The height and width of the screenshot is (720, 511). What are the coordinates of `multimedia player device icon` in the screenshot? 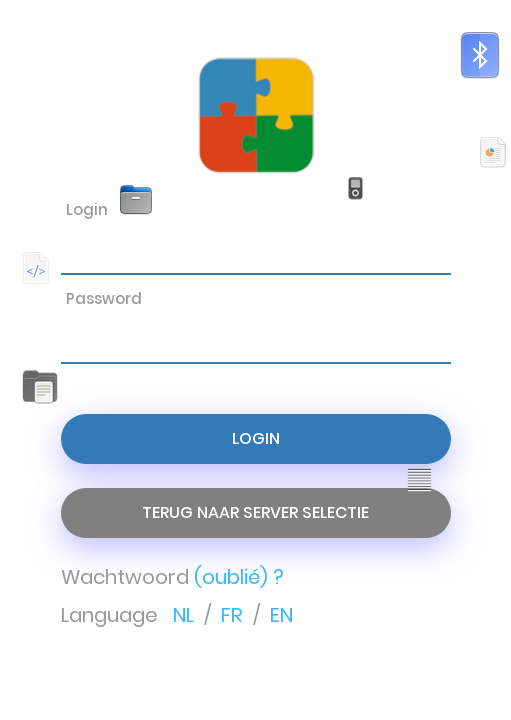 It's located at (355, 188).